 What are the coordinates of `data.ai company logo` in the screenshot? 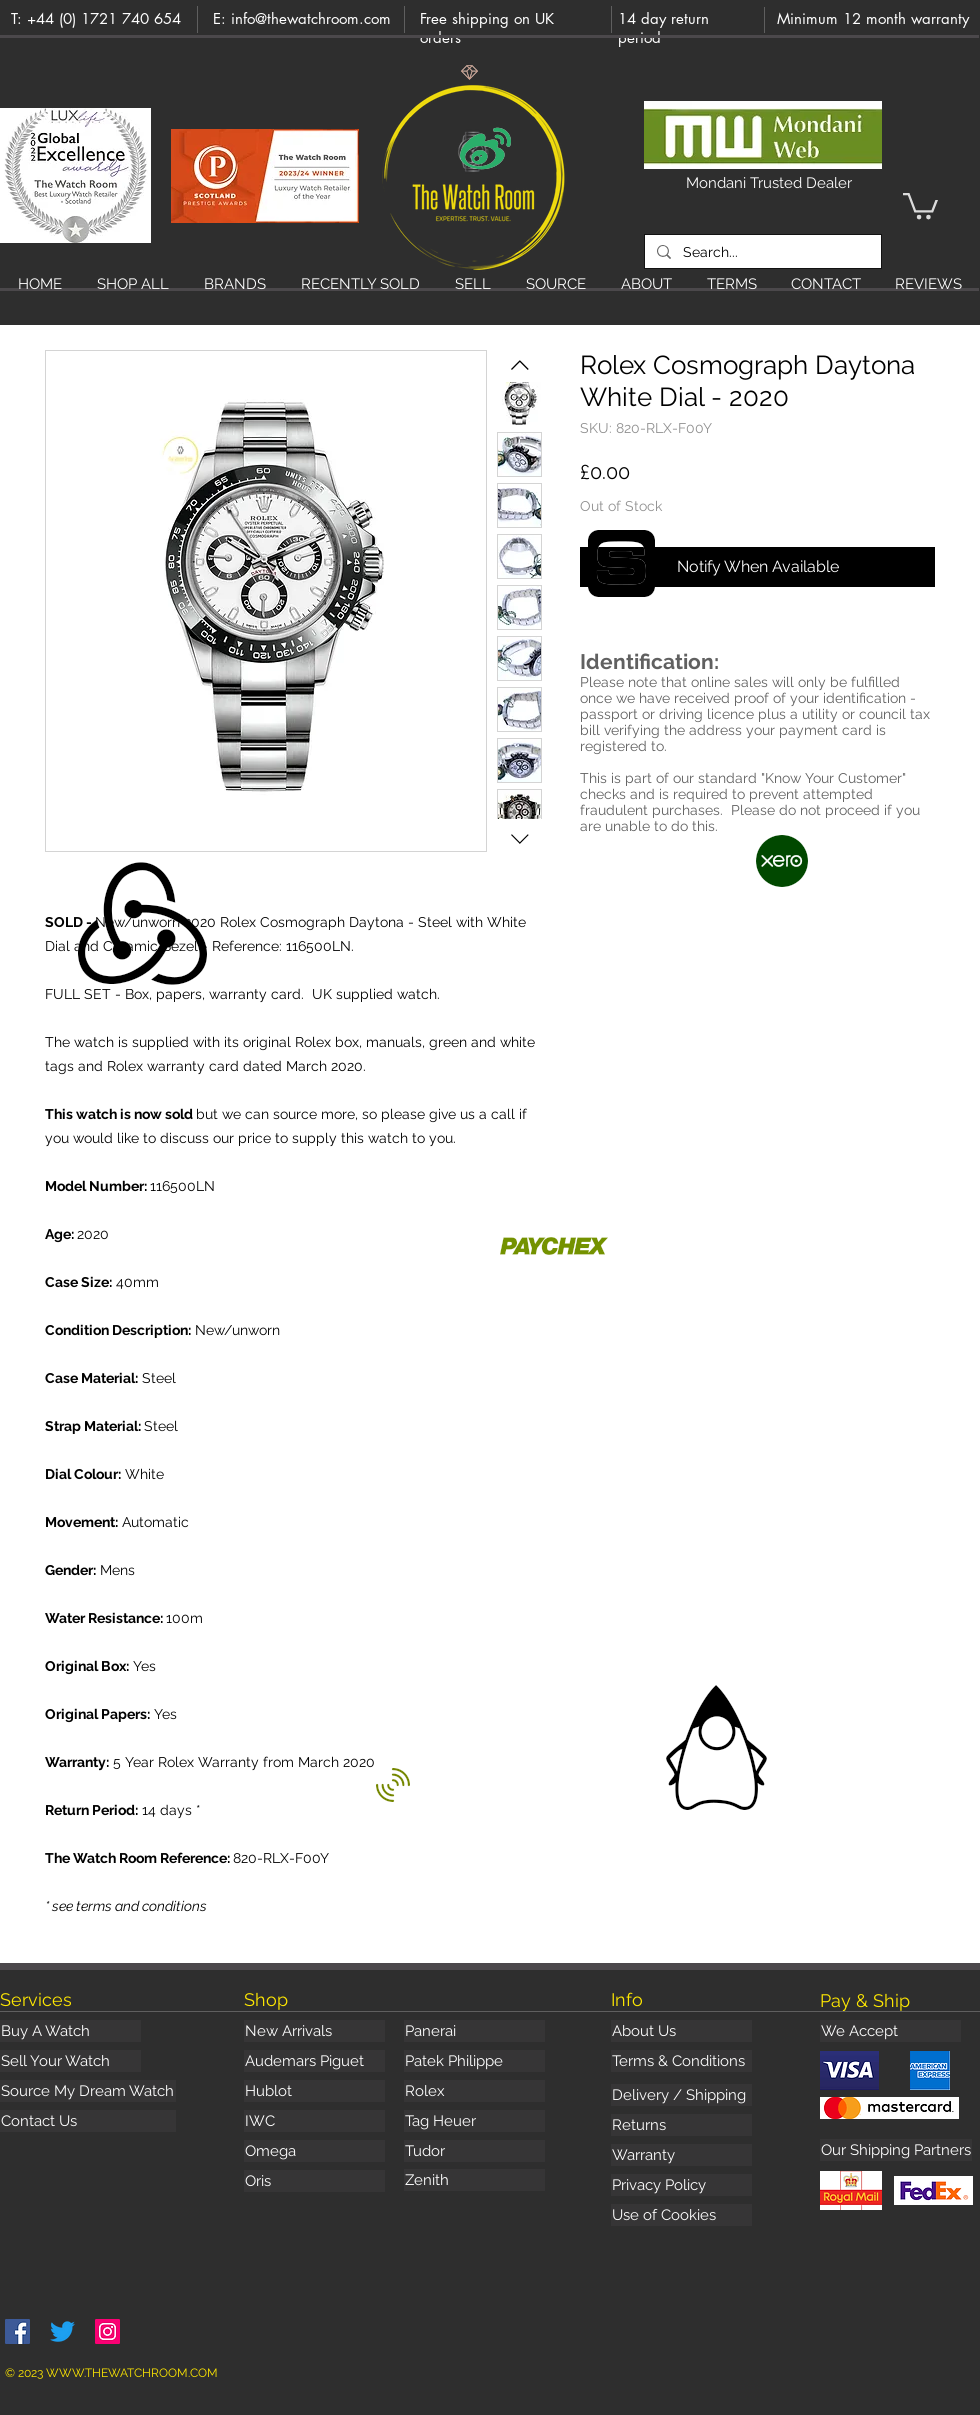 It's located at (469, 72).